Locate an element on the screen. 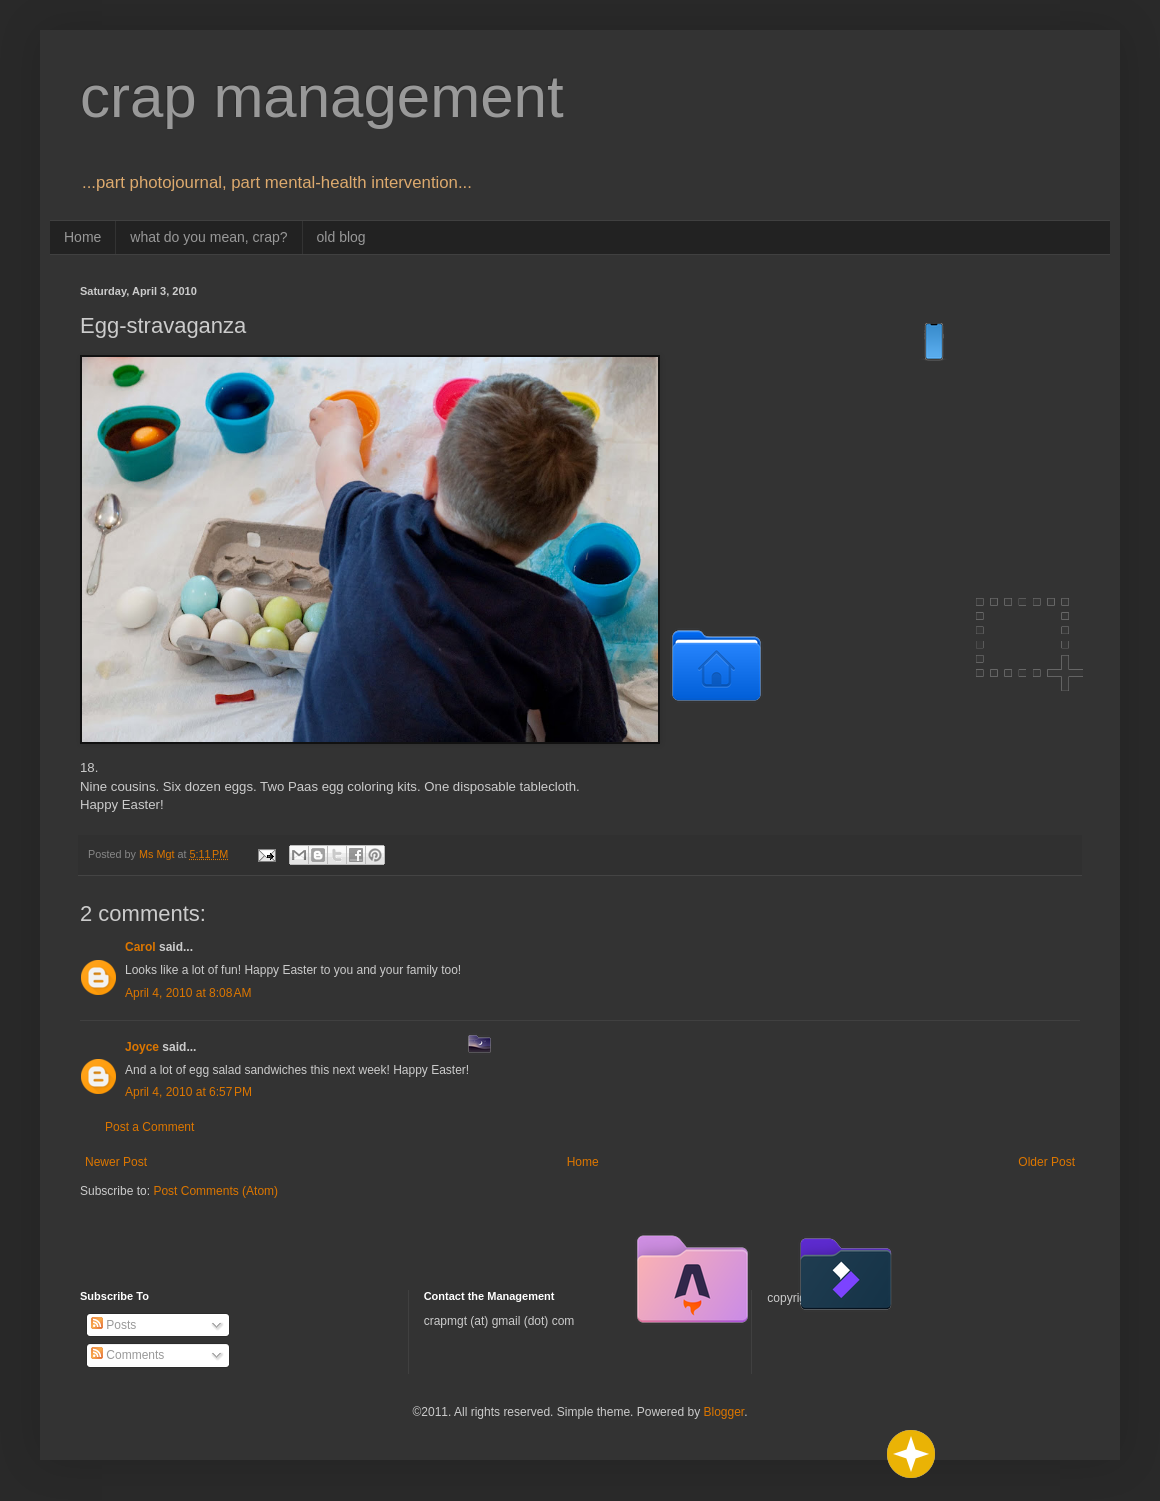 Image resolution: width=1160 pixels, height=1501 pixels. open astro project folder is located at coordinates (692, 1282).